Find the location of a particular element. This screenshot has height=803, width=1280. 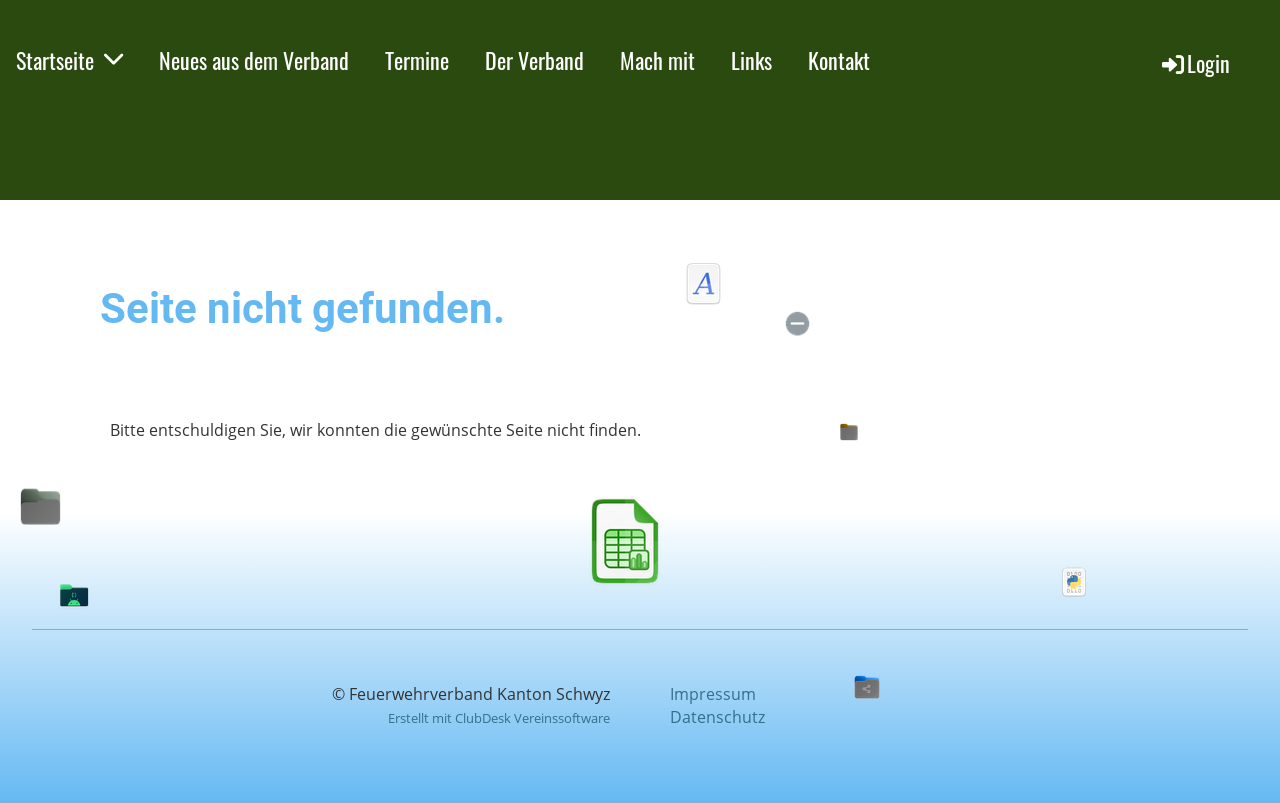

open folder to view contents is located at coordinates (849, 432).